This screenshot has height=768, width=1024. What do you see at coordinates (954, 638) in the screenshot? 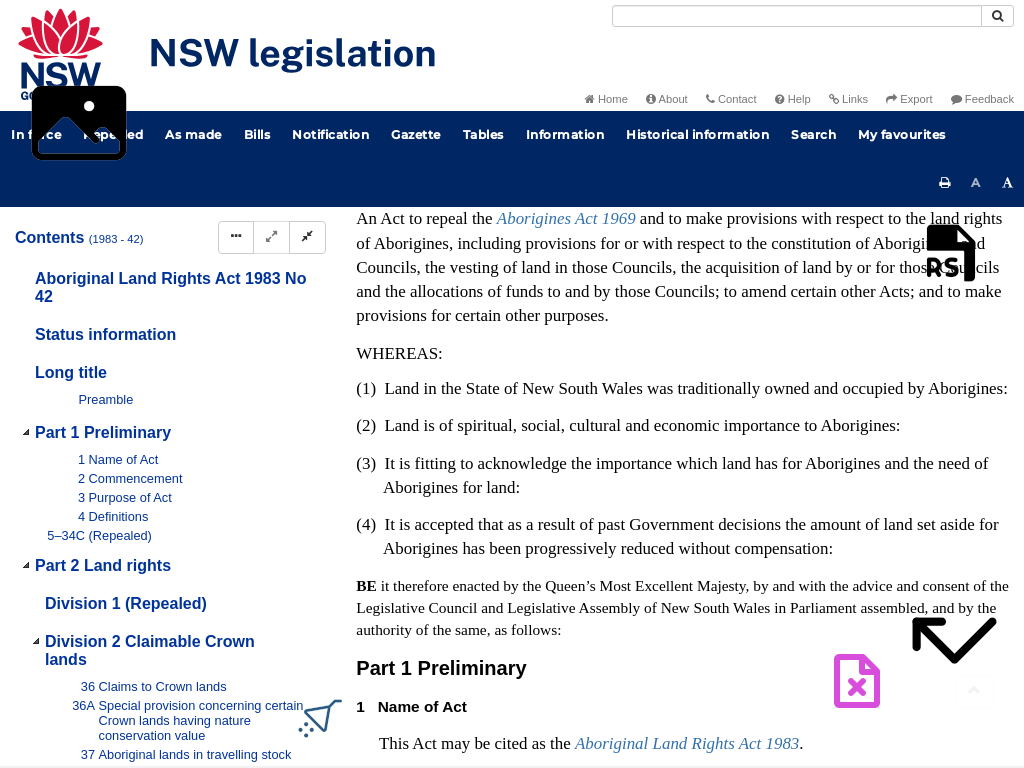
I see `go back or return to previous step` at bounding box center [954, 638].